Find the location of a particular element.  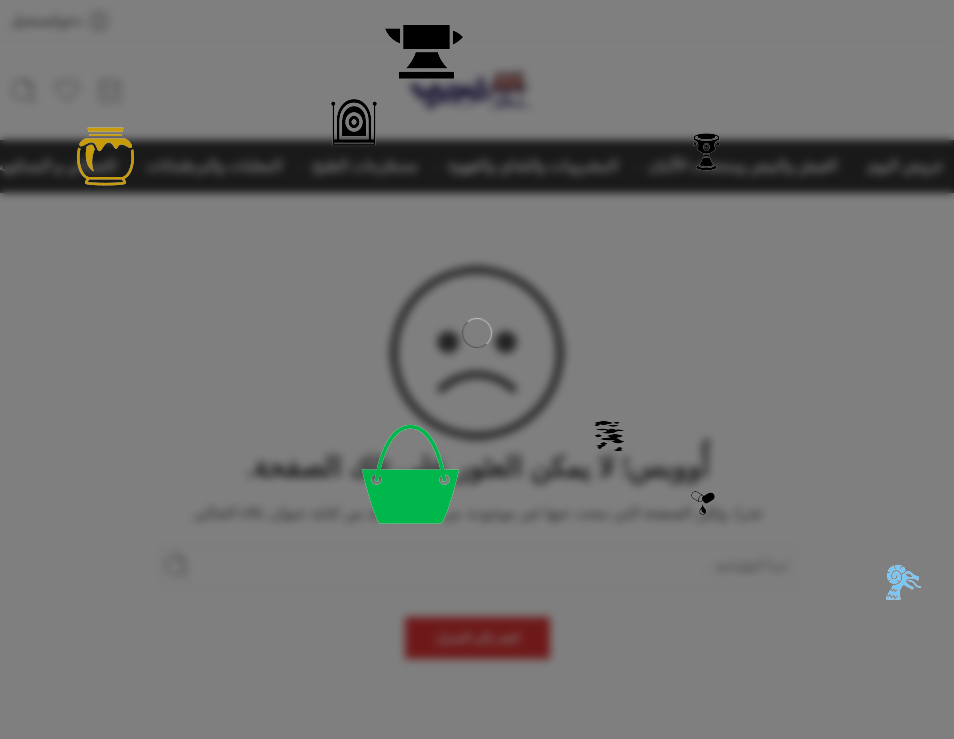

access crafting or blacksmith features is located at coordinates (424, 48).